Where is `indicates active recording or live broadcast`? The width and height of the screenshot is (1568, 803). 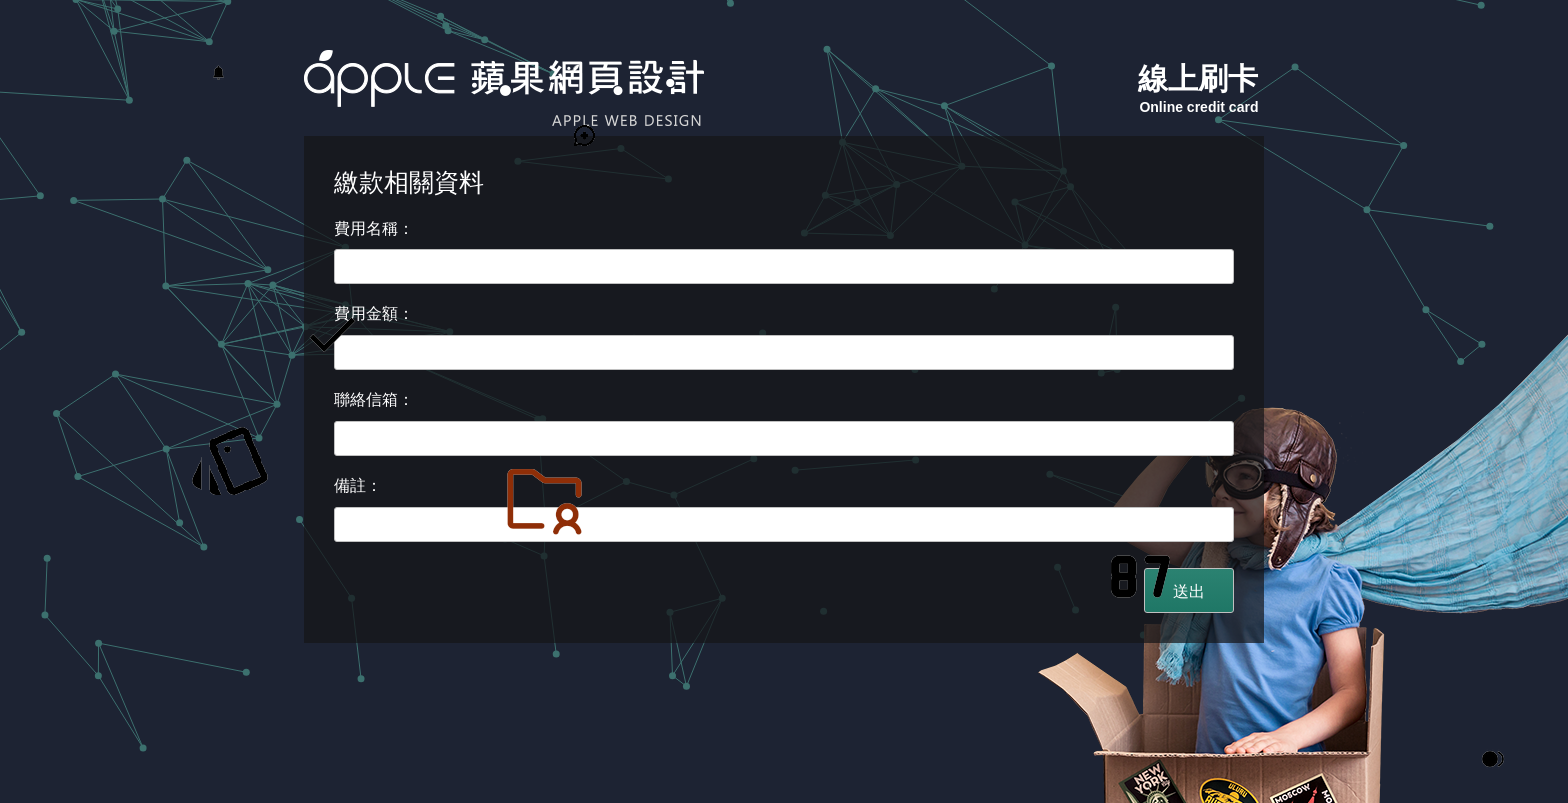
indicates active recording or live broadcast is located at coordinates (1493, 759).